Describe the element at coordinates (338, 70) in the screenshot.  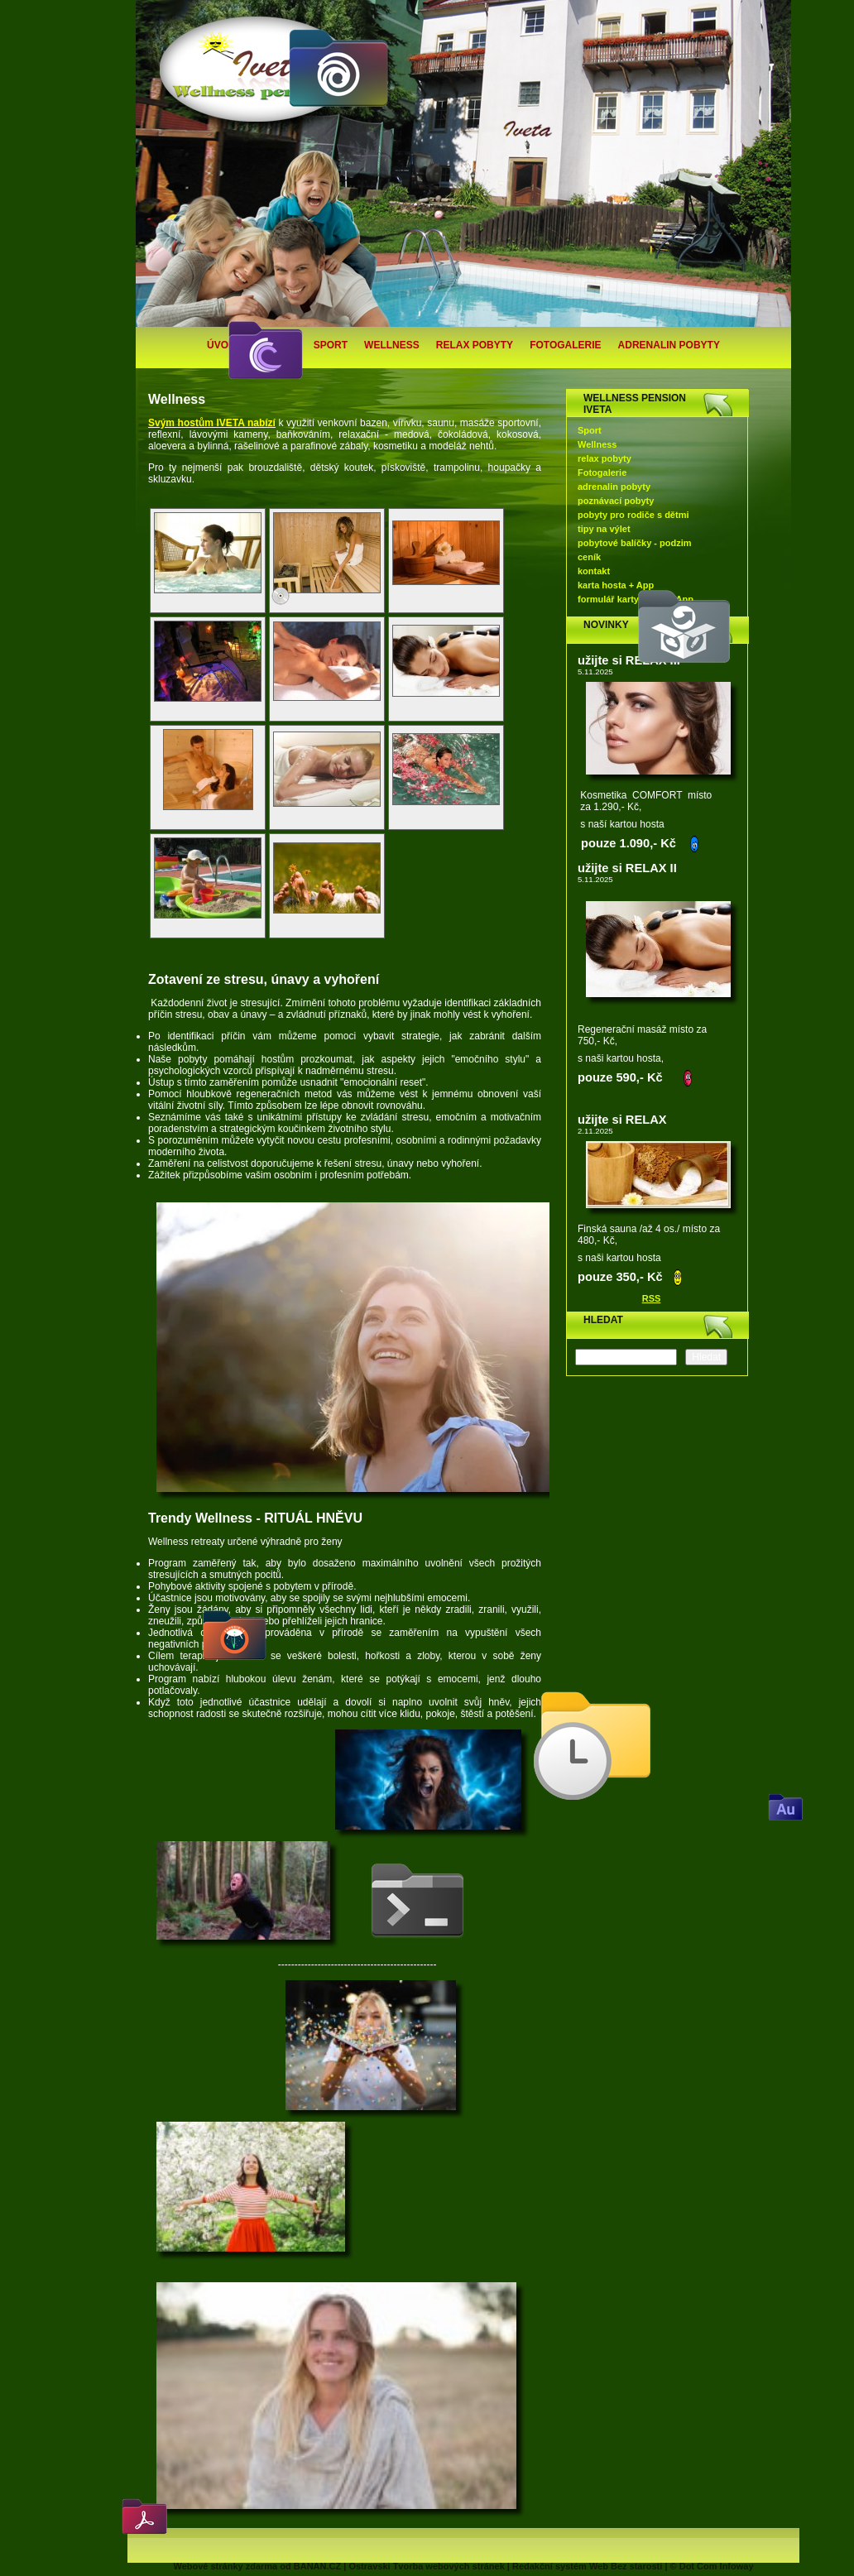
I see `open ubisoft connect game files folder` at that location.